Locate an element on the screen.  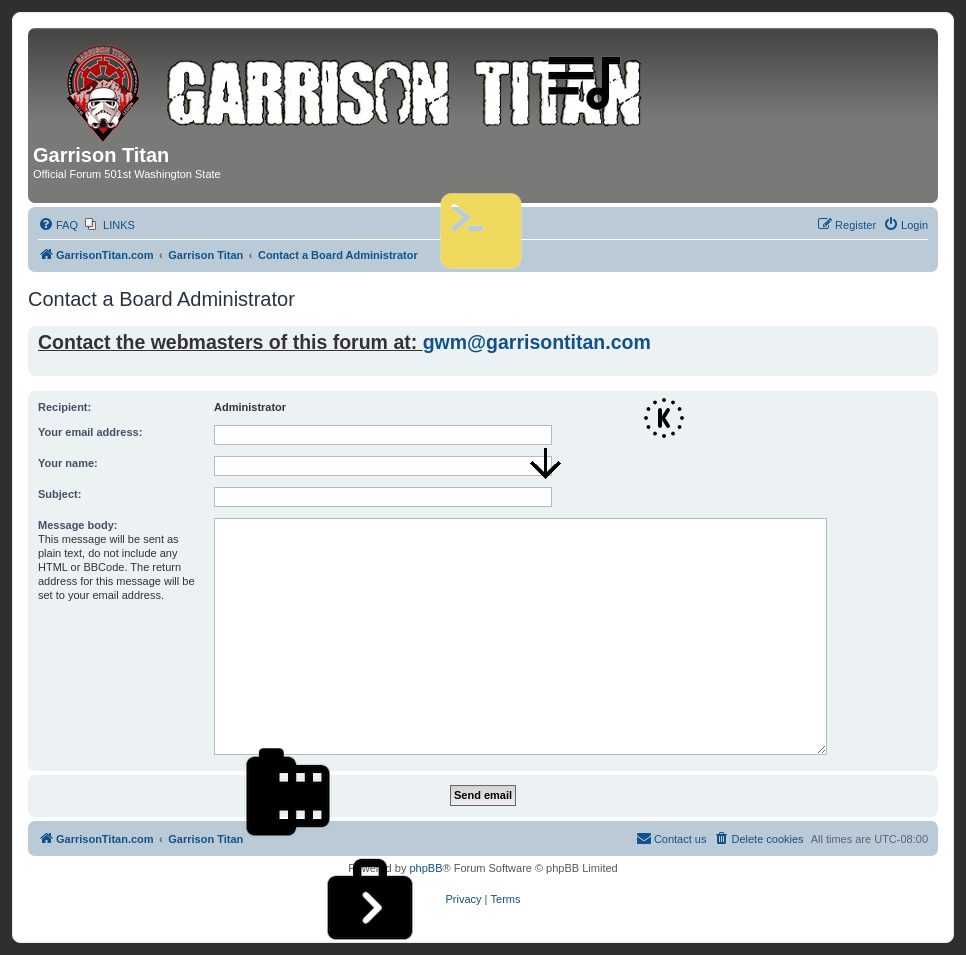
schedule task for next week is located at coordinates (370, 897).